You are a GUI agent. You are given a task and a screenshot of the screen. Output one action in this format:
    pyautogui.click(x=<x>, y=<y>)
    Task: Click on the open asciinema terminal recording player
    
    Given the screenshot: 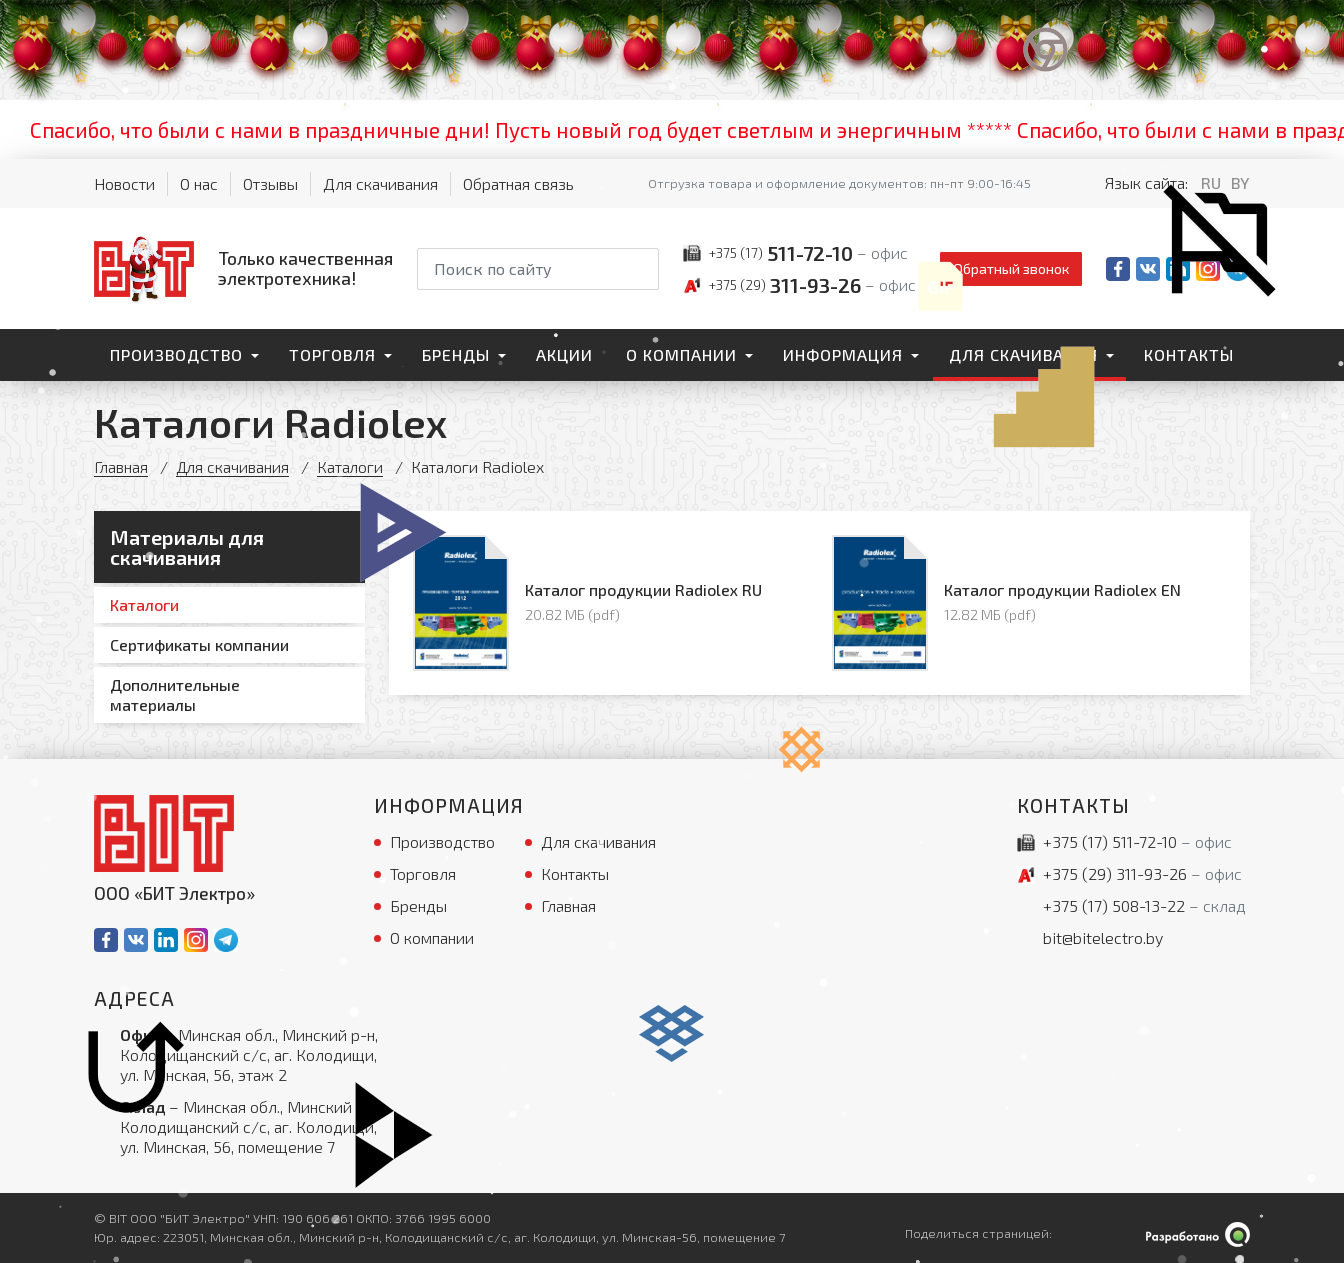 What is the action you would take?
    pyautogui.click(x=403, y=532)
    